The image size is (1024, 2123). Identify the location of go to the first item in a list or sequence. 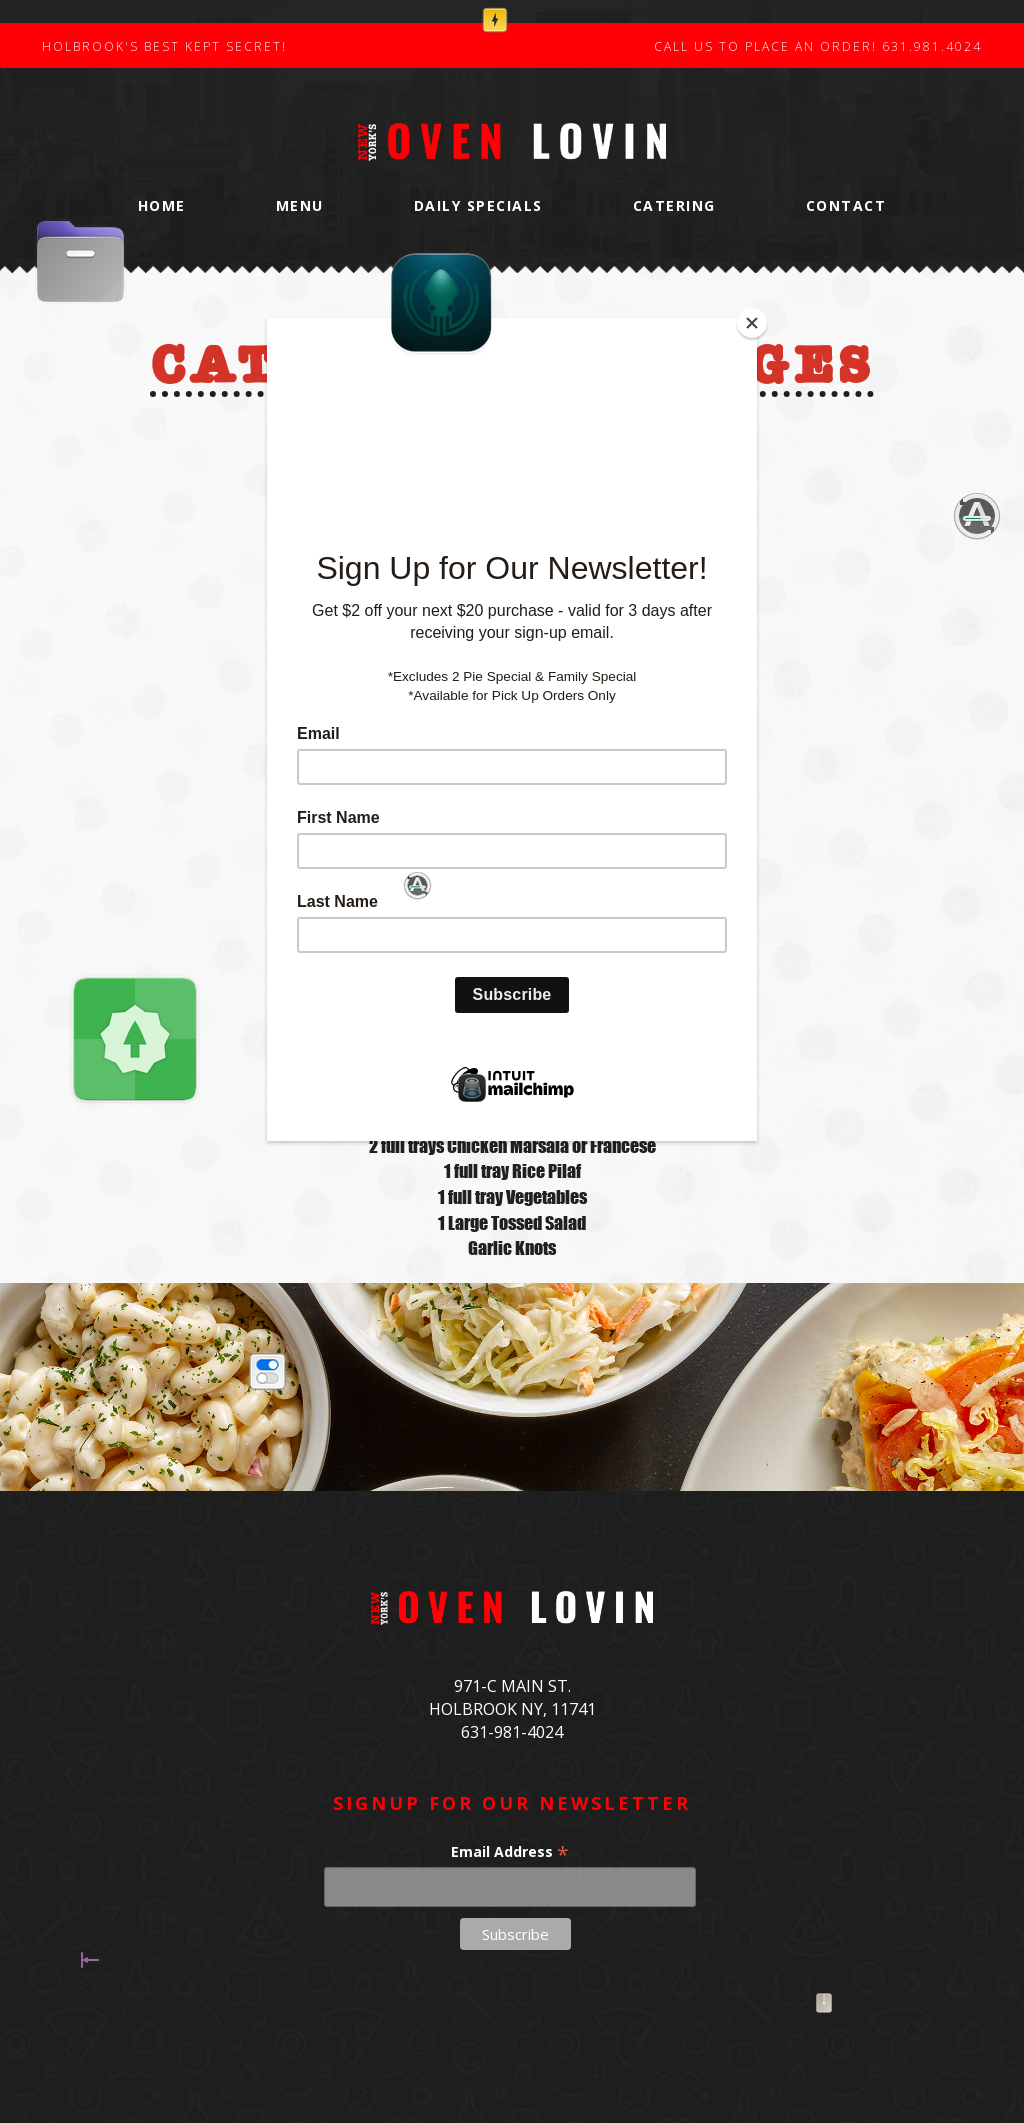
(90, 1960).